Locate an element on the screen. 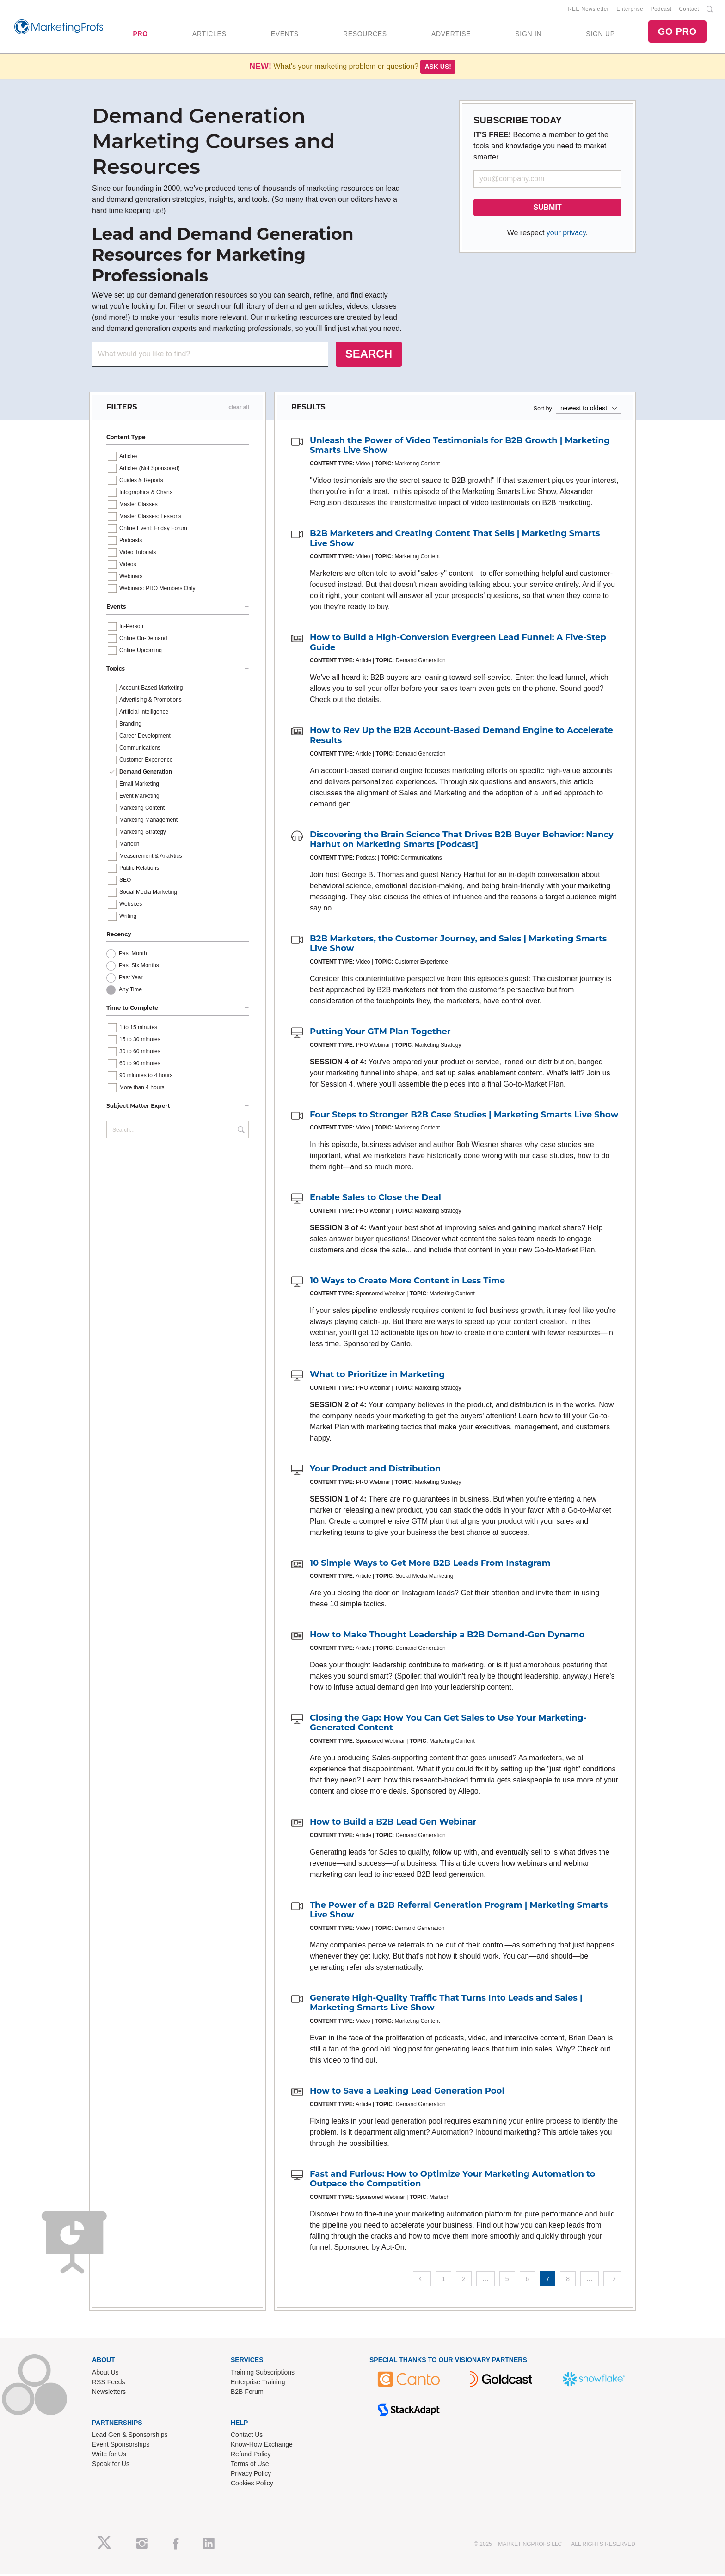  open or view a presentation file is located at coordinates (74, 2240).